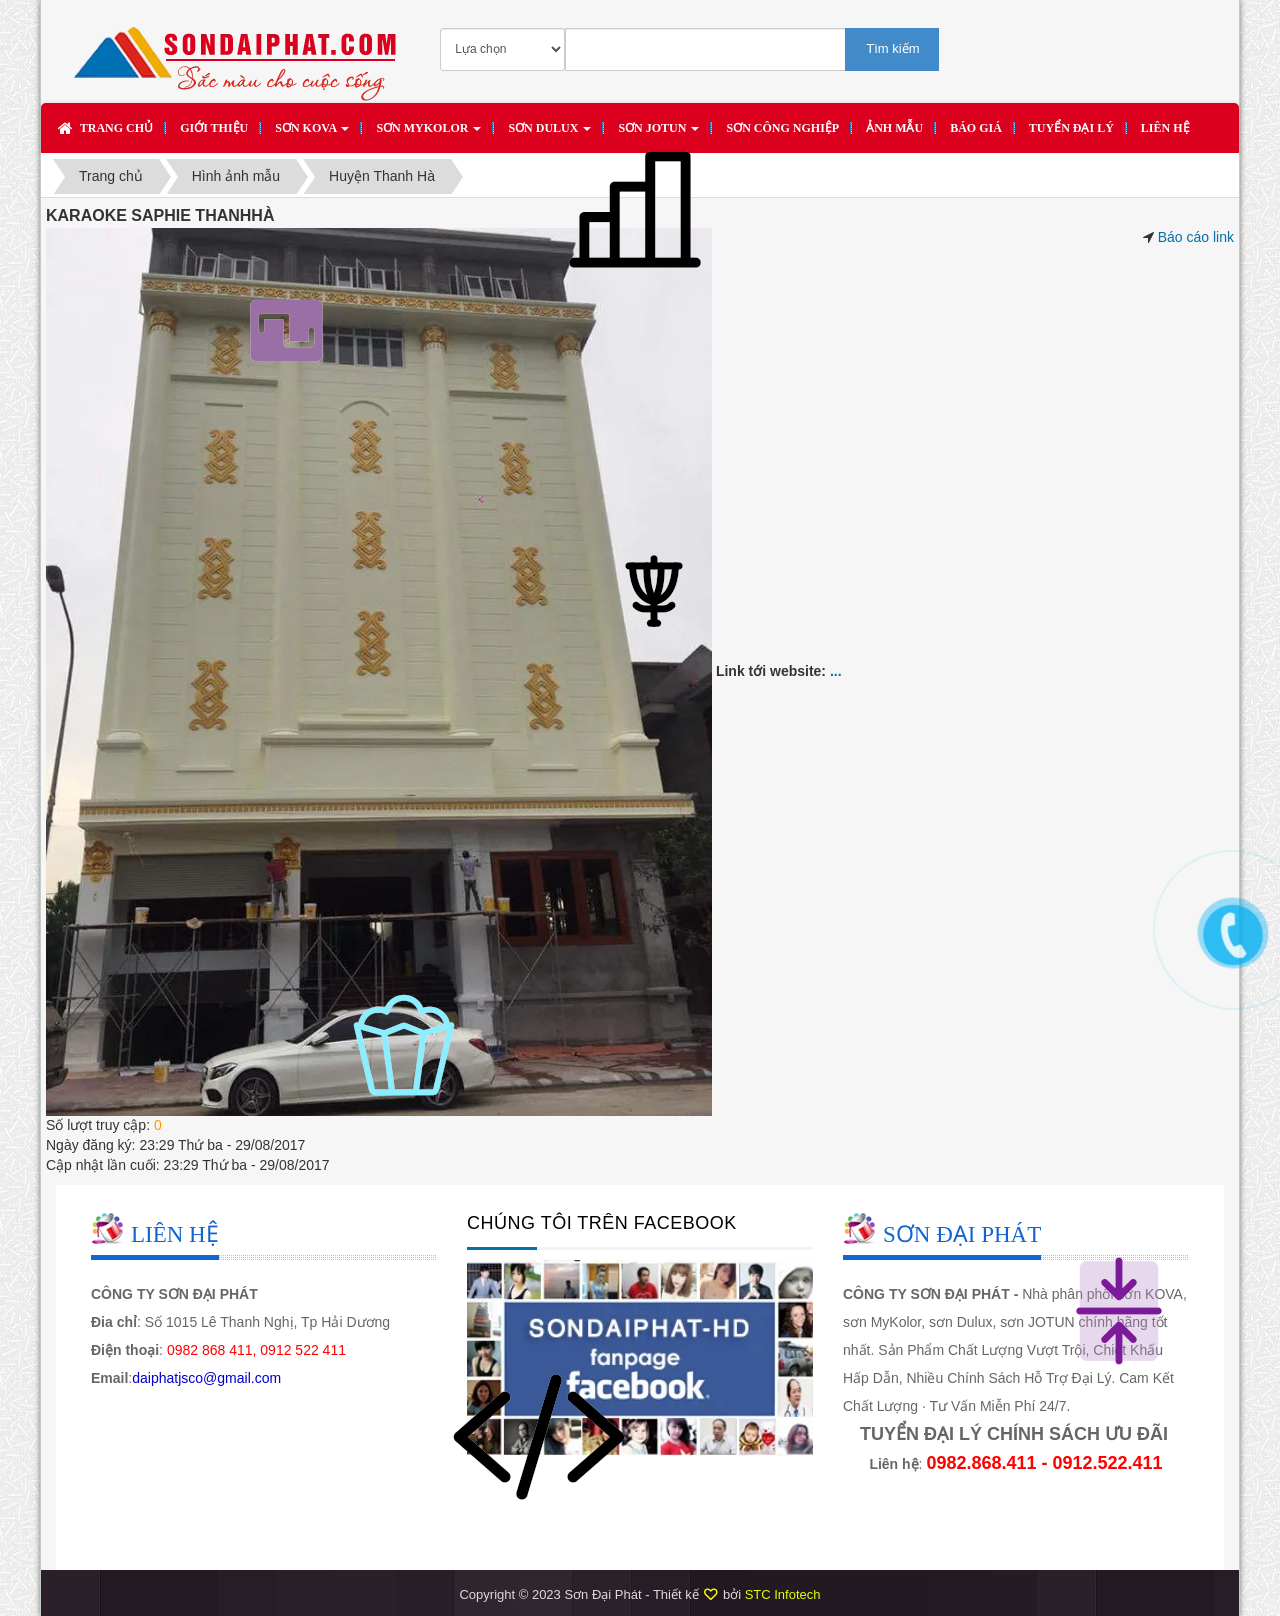  What do you see at coordinates (404, 1049) in the screenshot?
I see `access movies or entertainment section` at bounding box center [404, 1049].